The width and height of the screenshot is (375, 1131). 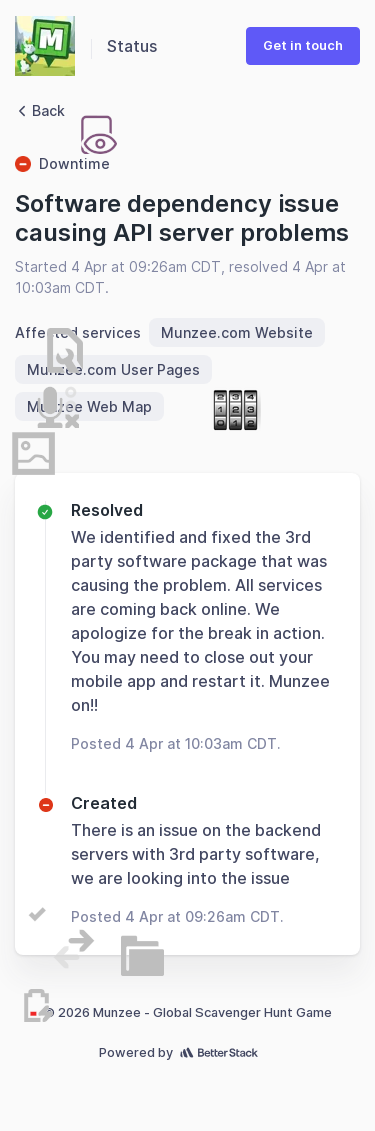 I want to click on generic image file type indicator, so click(x=33, y=453).